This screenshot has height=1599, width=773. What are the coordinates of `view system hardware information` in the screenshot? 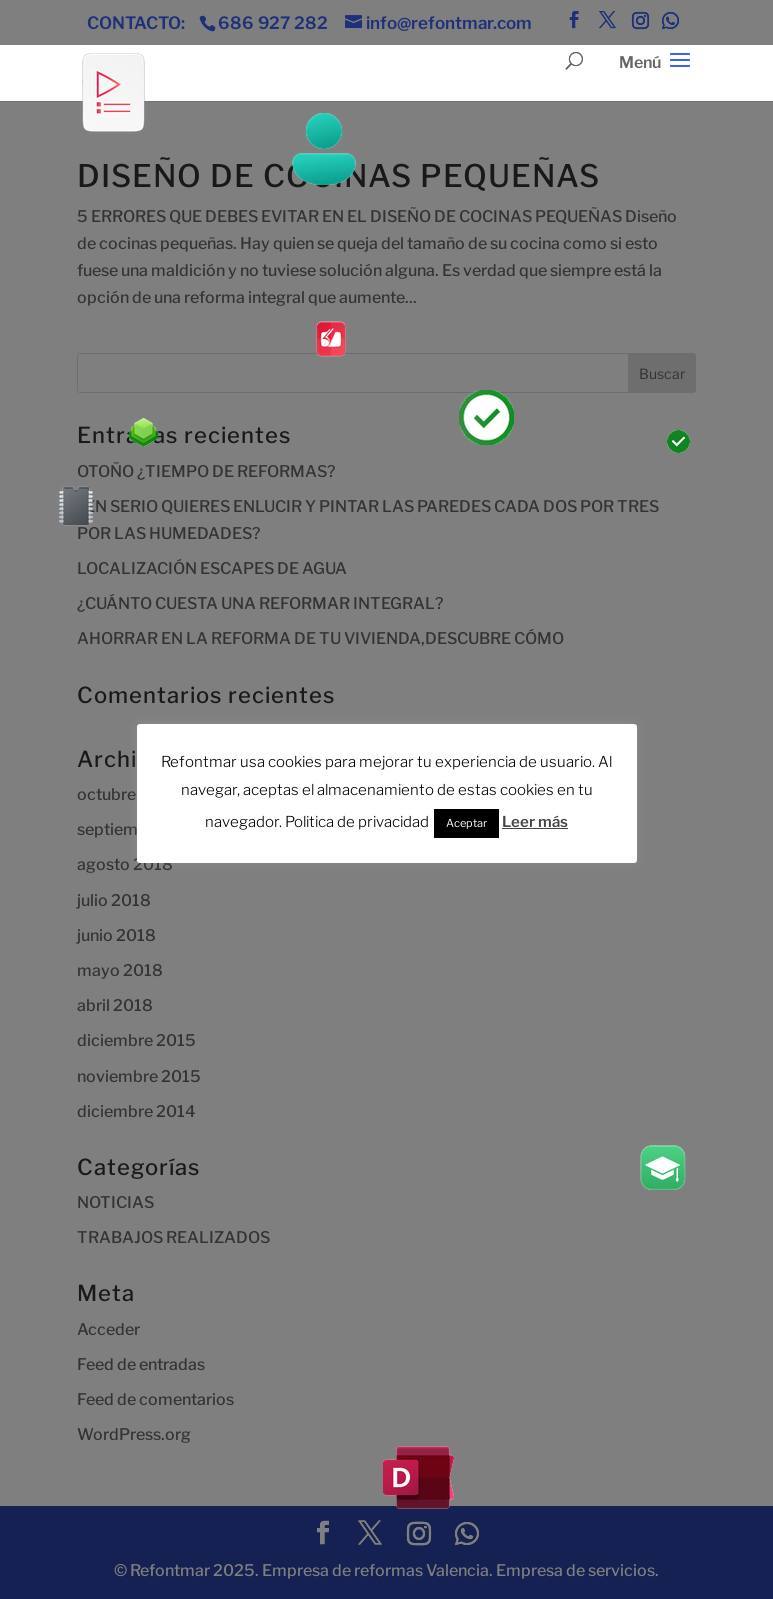 It's located at (76, 506).